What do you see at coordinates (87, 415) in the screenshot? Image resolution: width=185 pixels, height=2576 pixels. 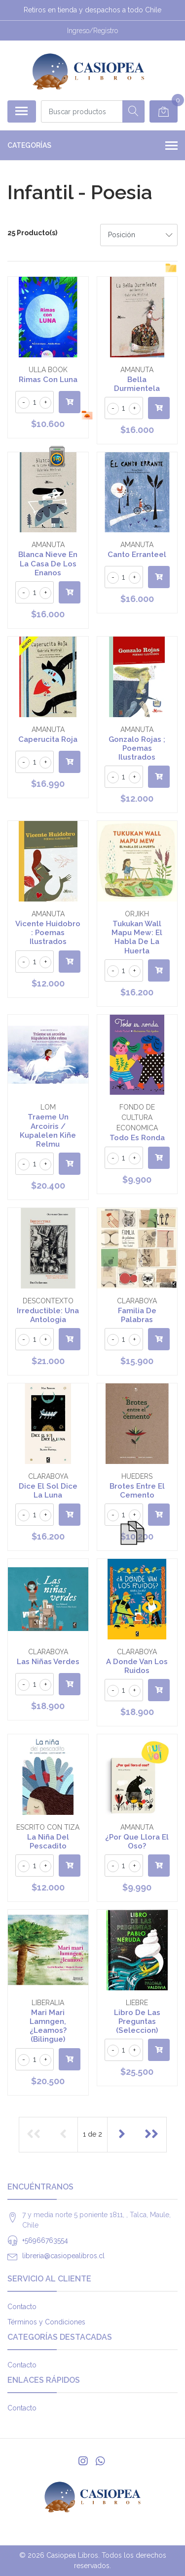 I see `open rust programming projects folder` at bounding box center [87, 415].